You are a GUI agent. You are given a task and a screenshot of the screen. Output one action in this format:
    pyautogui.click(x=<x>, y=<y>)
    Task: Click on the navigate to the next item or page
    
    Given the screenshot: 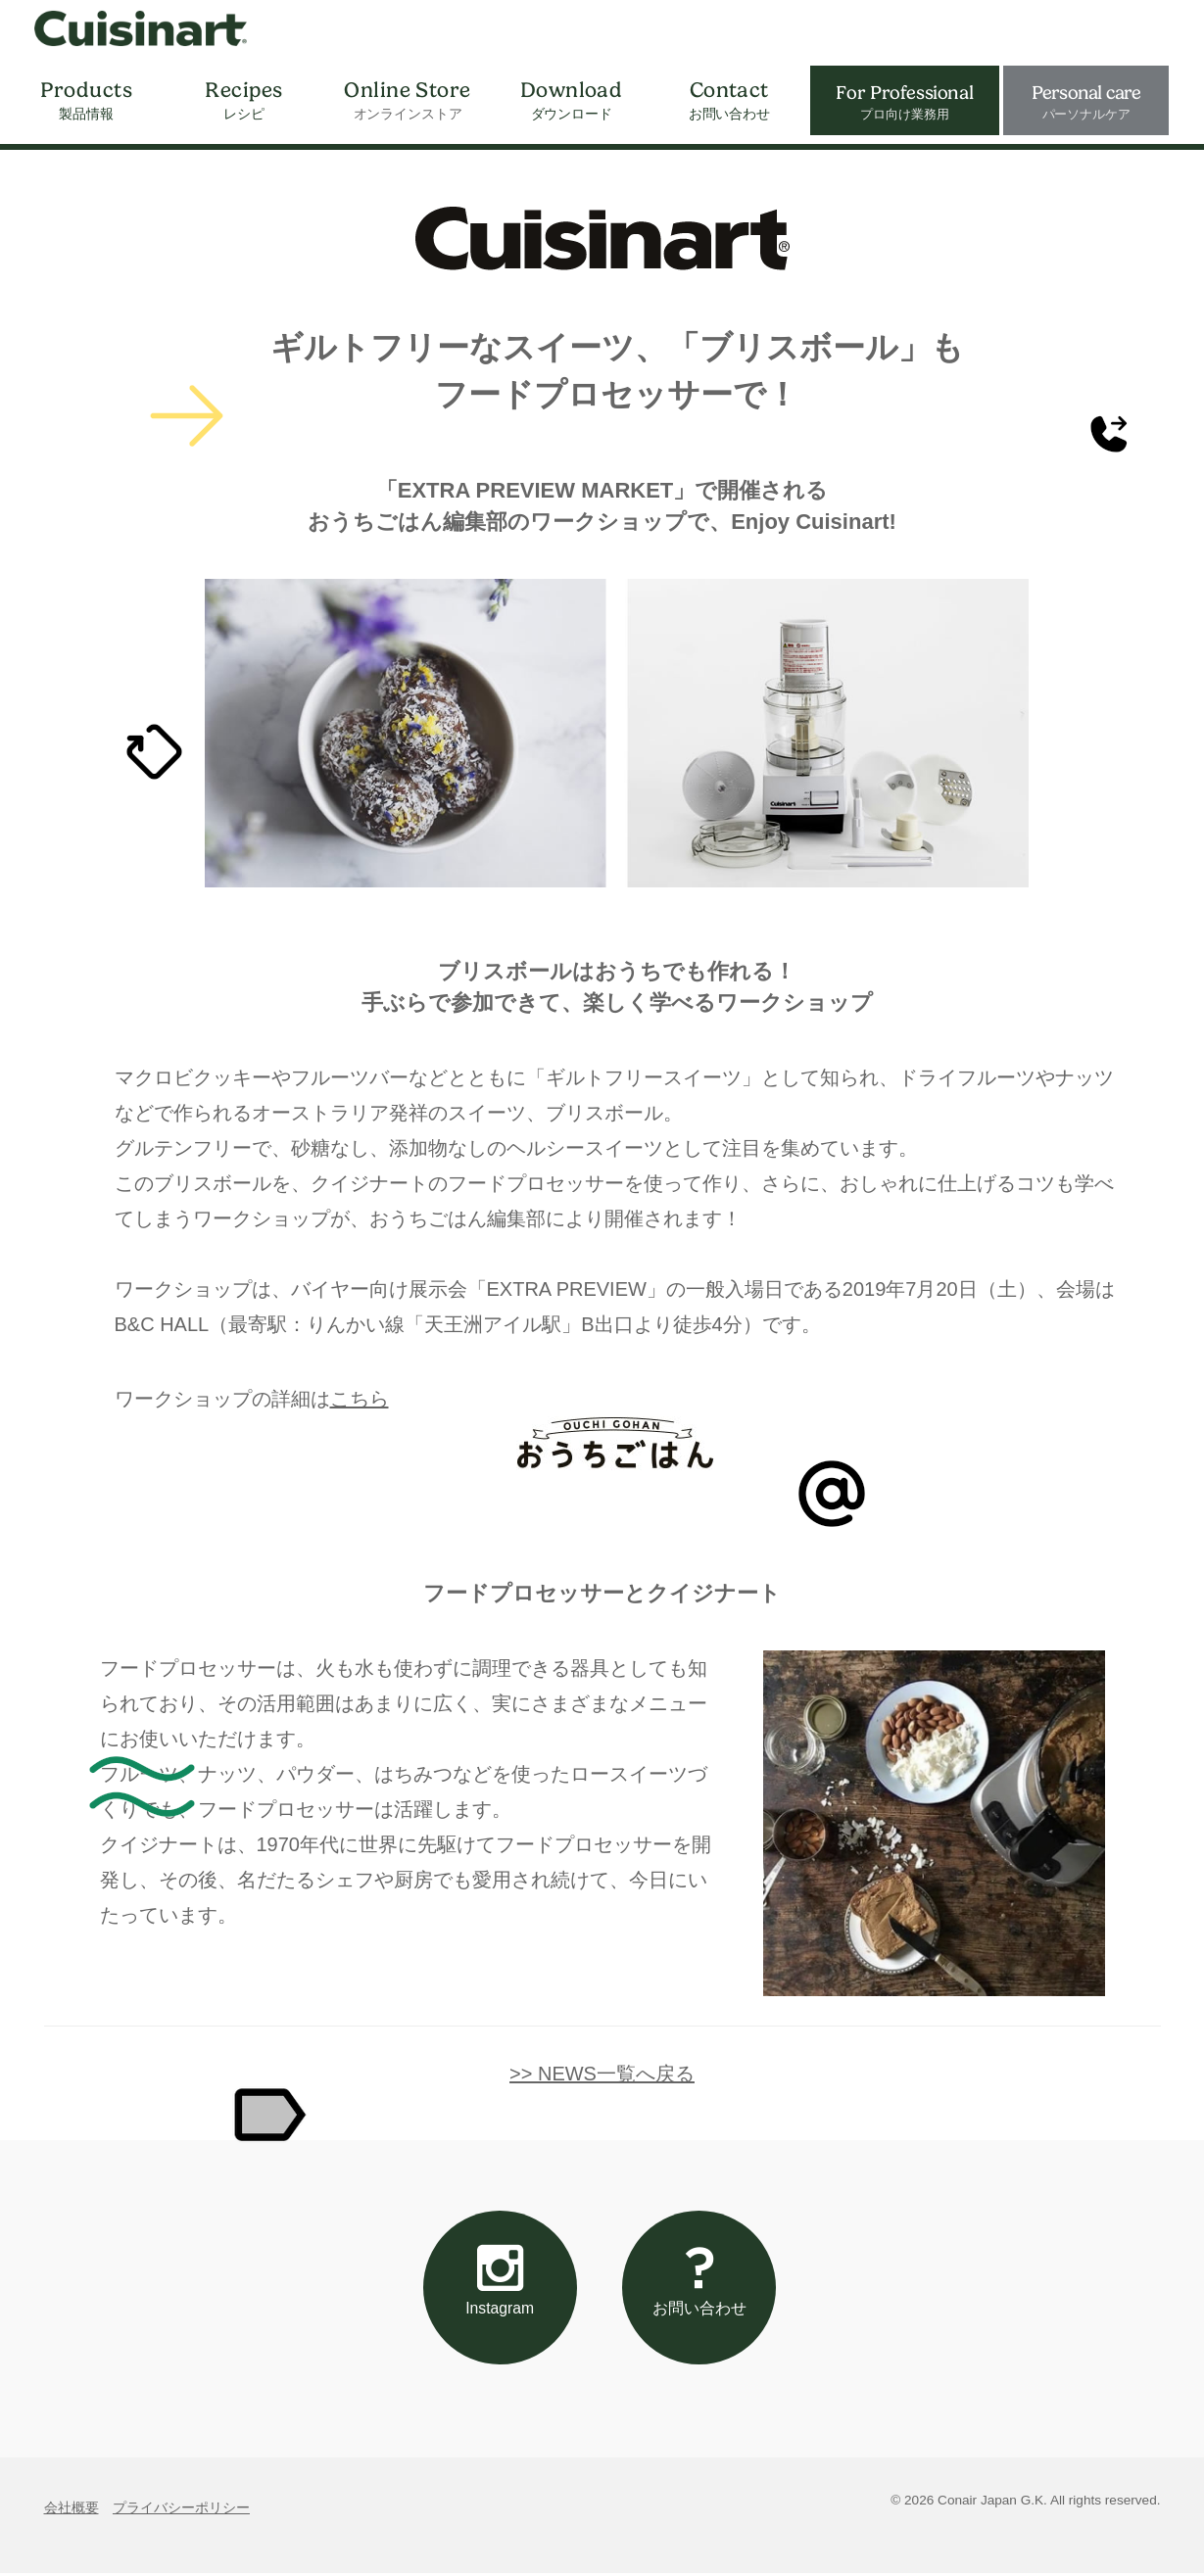 What is the action you would take?
    pyautogui.click(x=186, y=415)
    